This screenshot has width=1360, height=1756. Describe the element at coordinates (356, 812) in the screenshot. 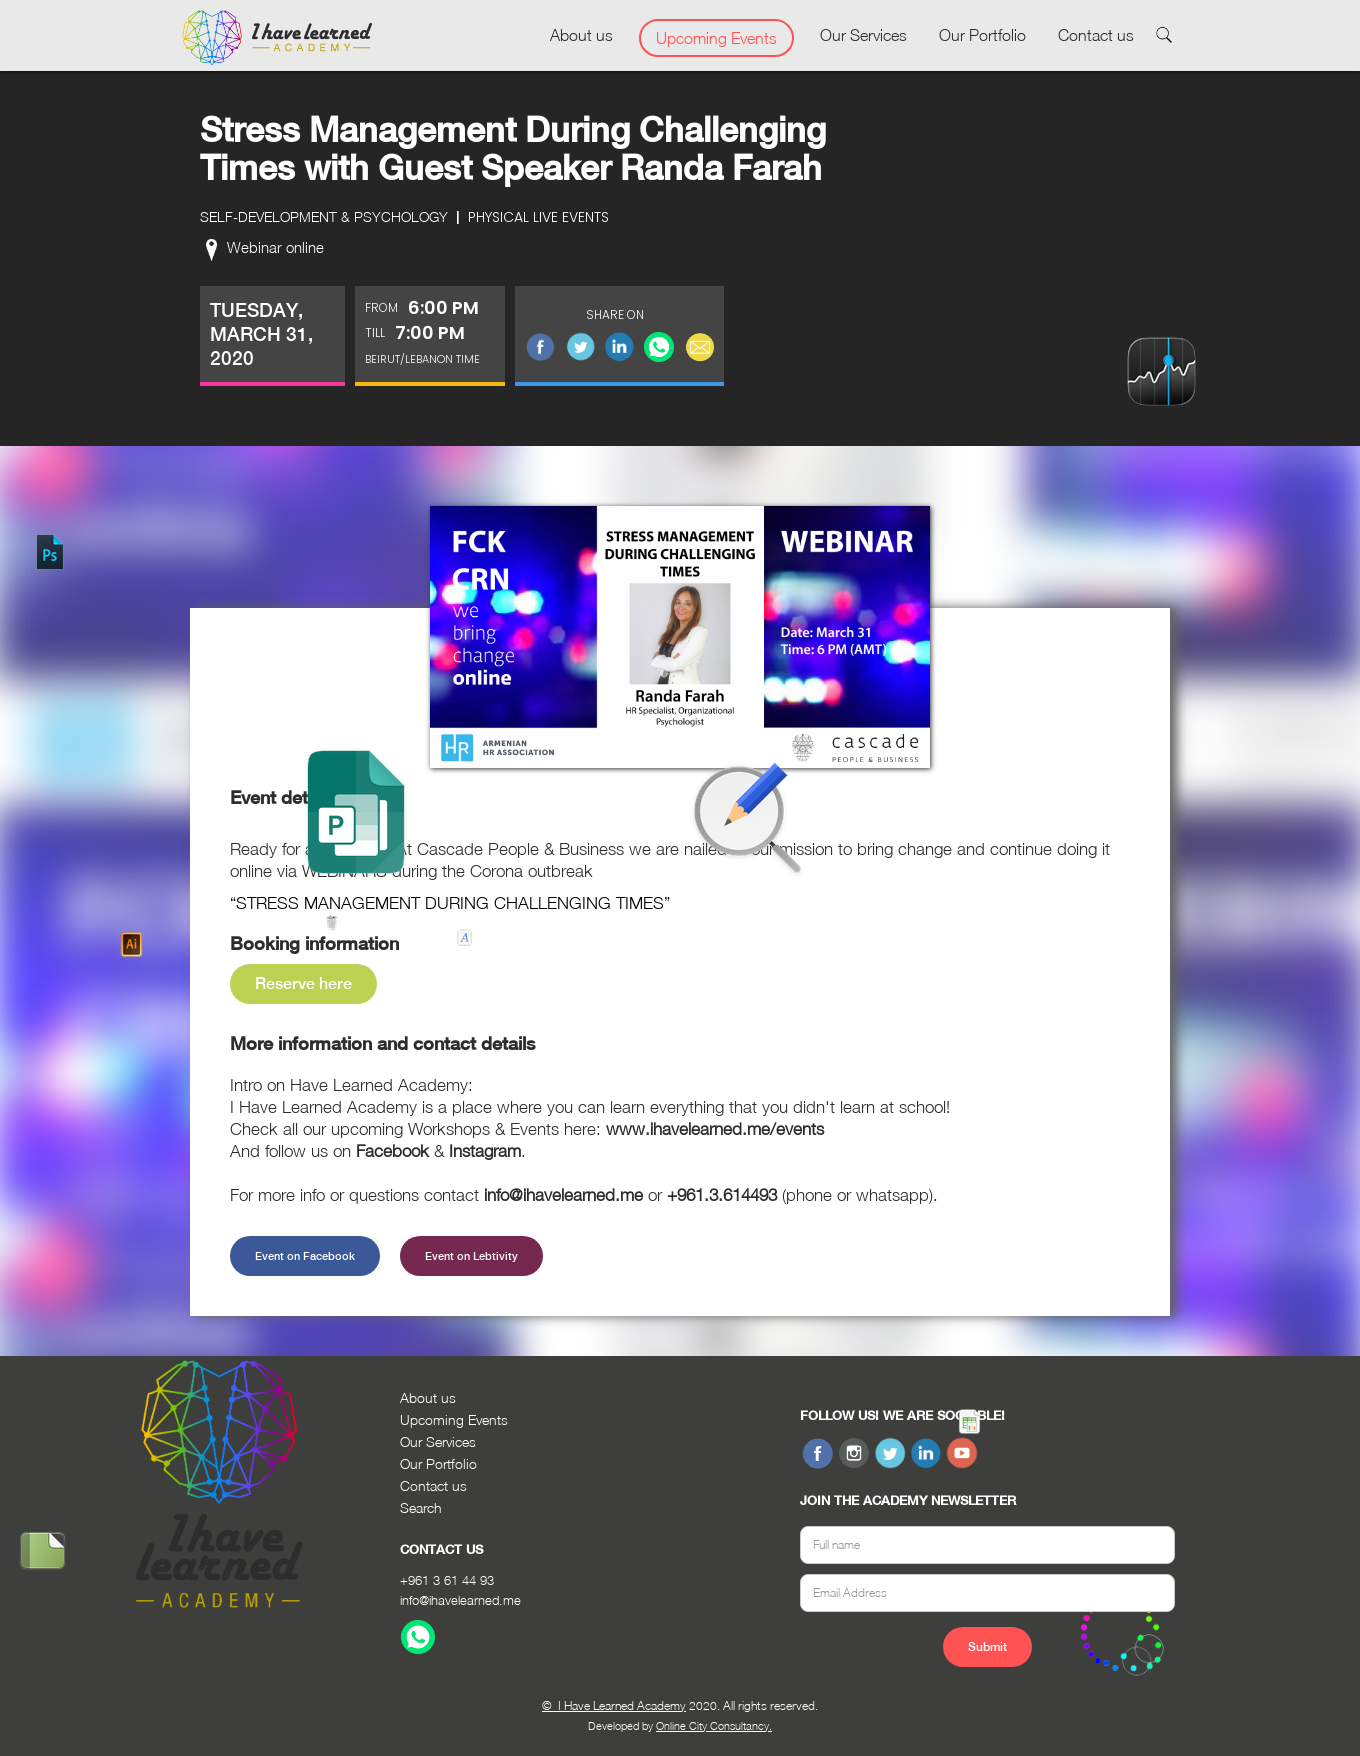

I see `microsoft publisher document file` at that location.